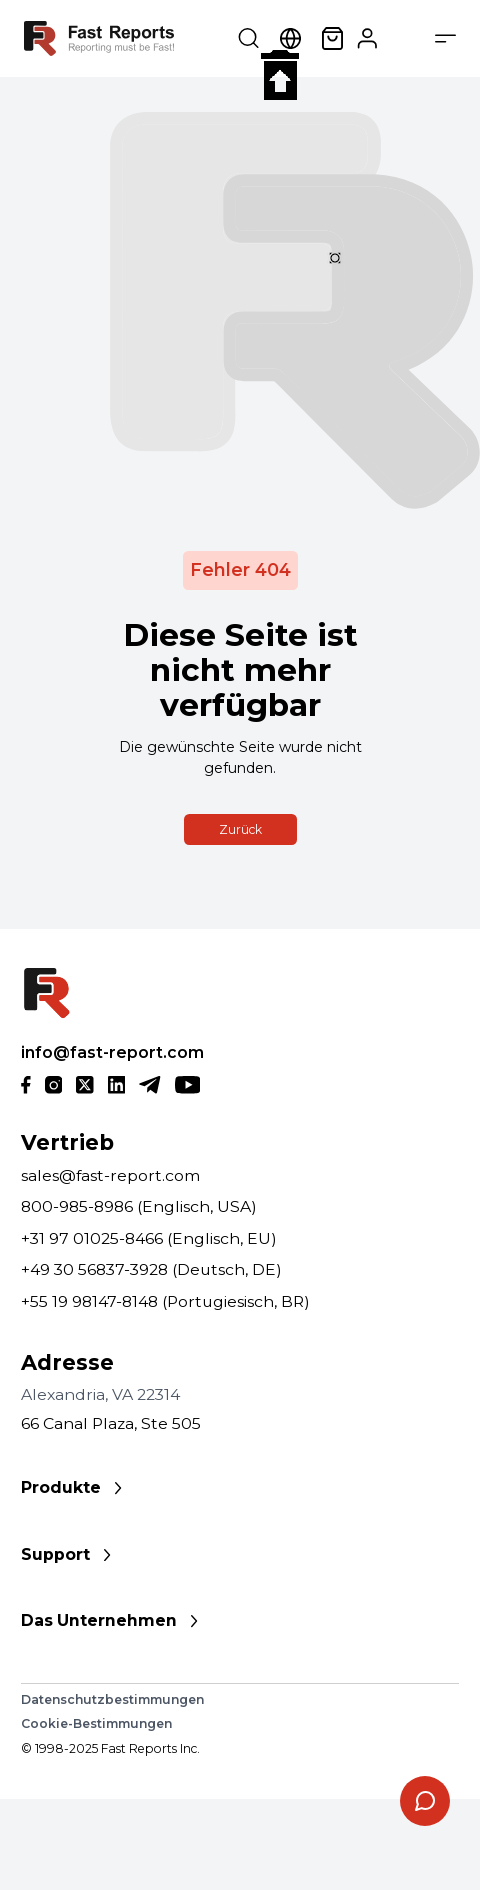  I want to click on expand content to fill available space, so click(335, 258).